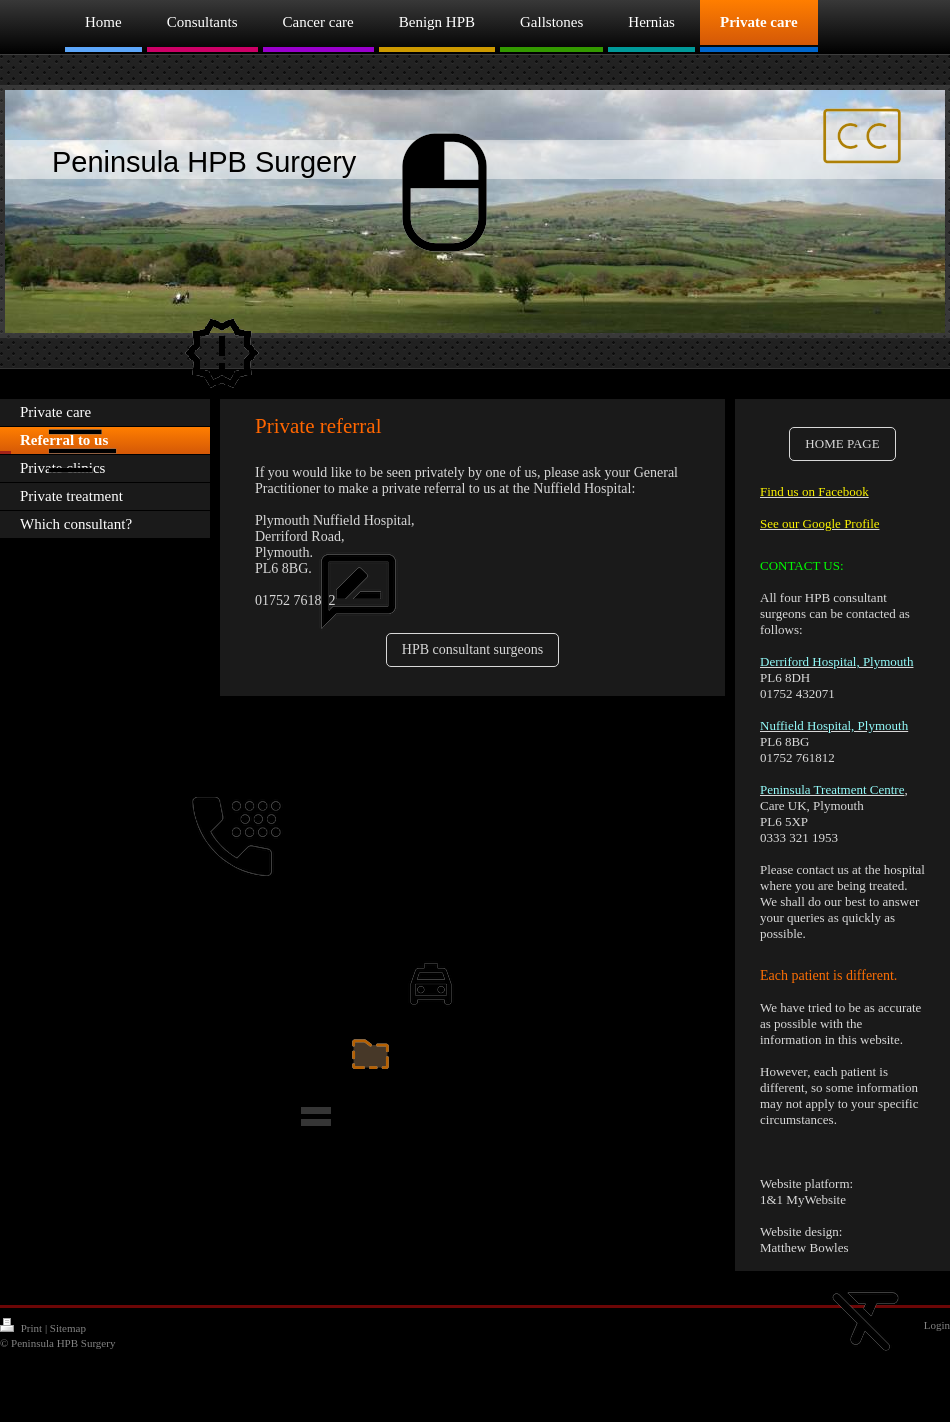 The image size is (950, 1422). I want to click on write a review or rating, so click(358, 591).